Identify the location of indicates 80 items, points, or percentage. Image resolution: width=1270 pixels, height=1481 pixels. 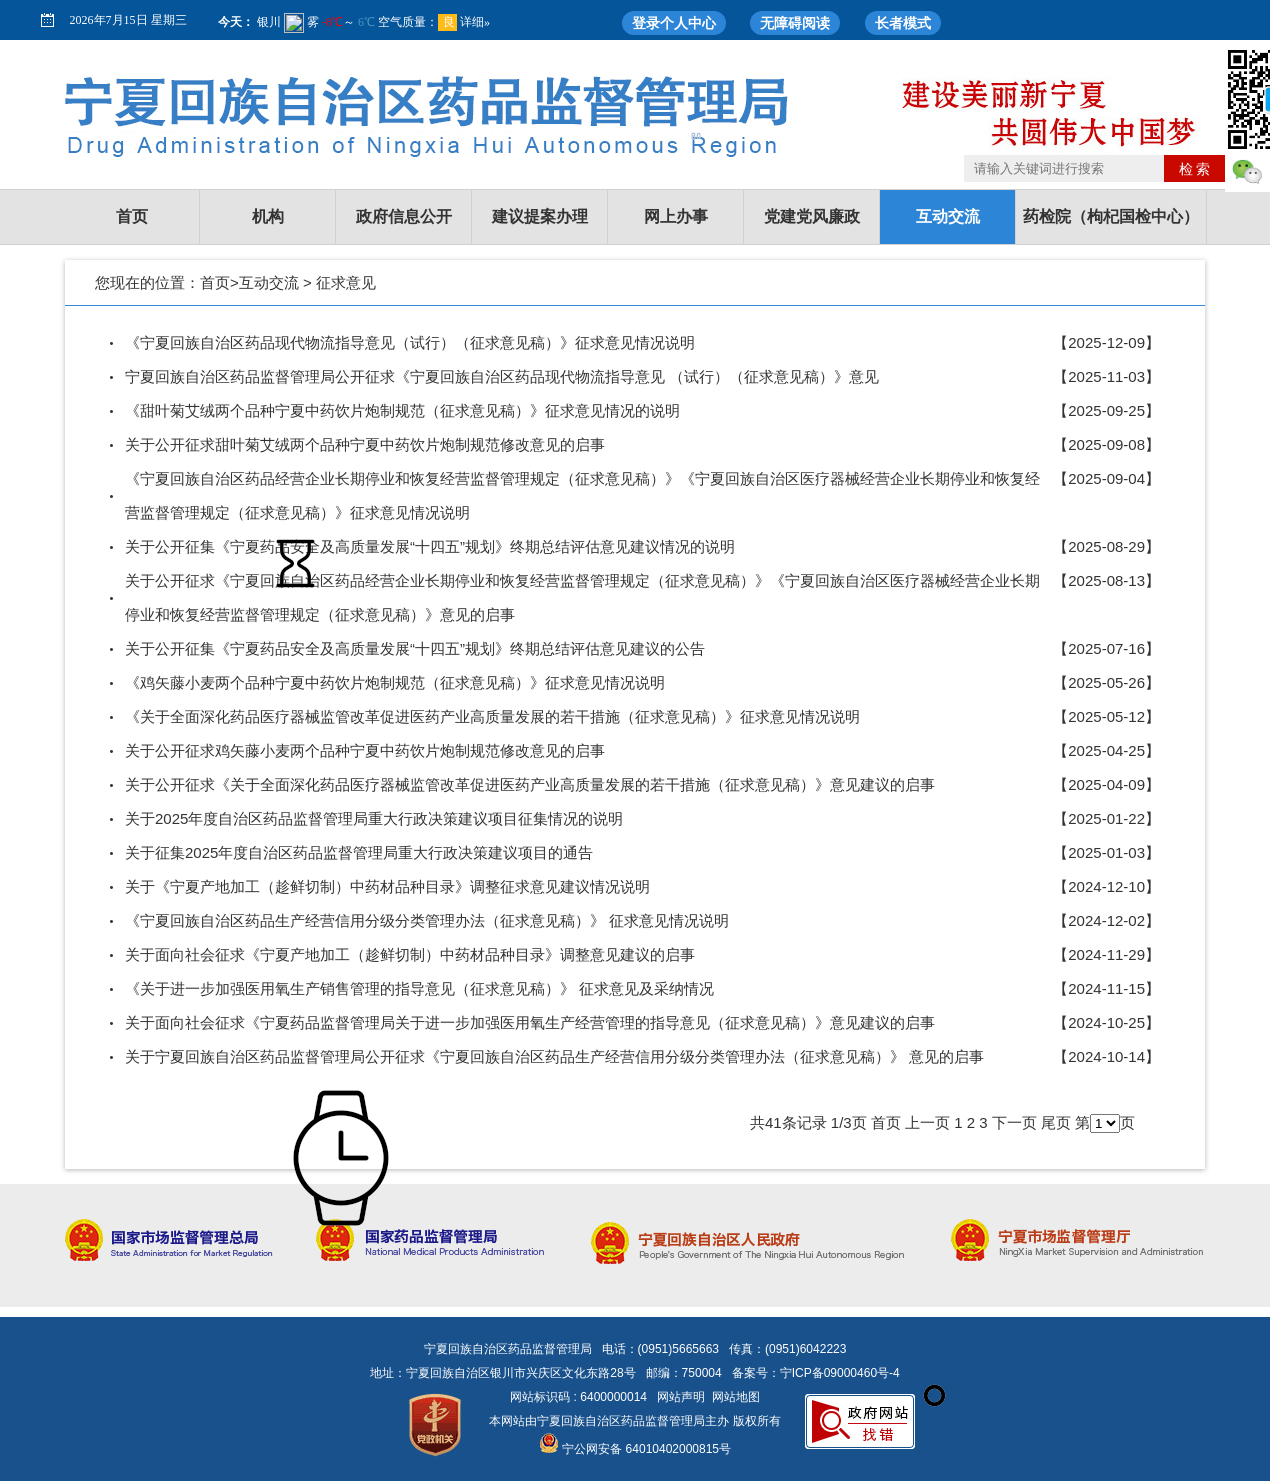
(696, 136).